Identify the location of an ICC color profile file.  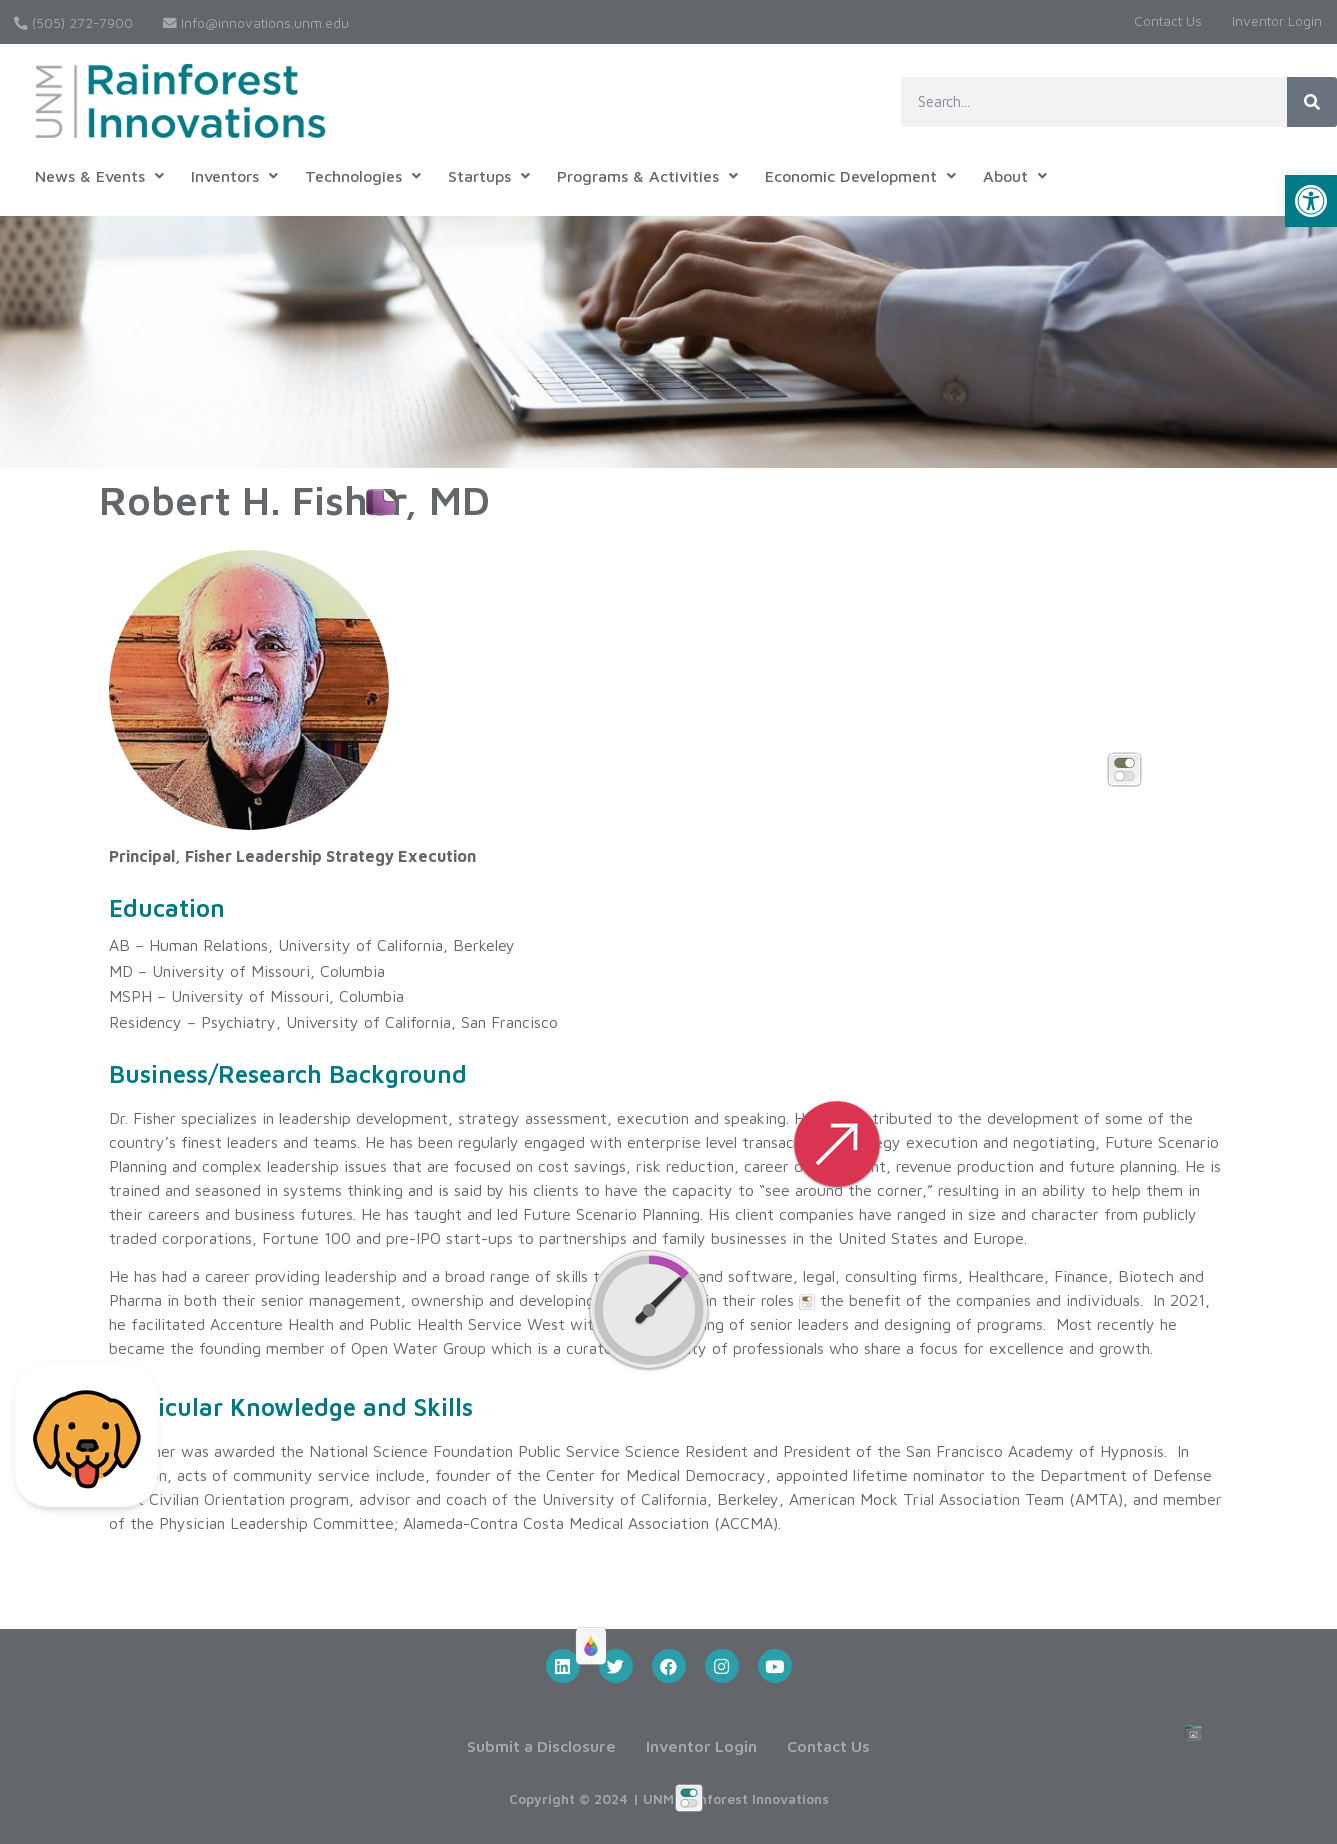
(591, 1646).